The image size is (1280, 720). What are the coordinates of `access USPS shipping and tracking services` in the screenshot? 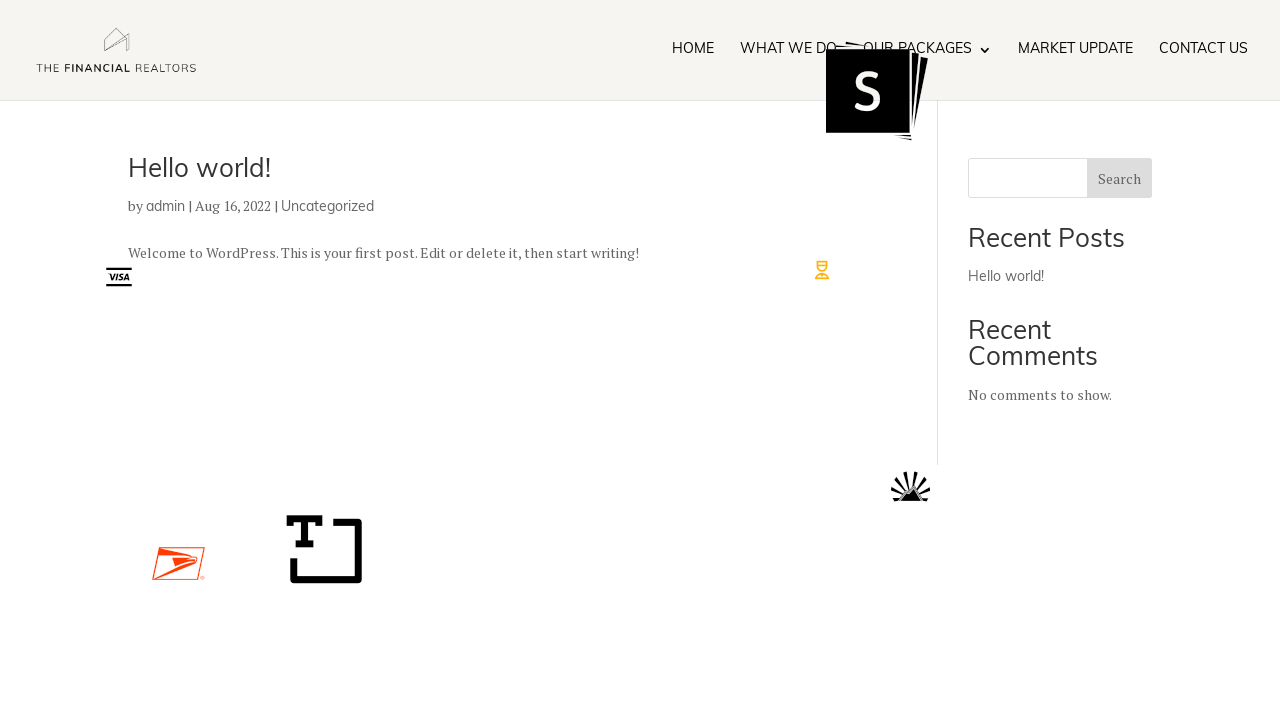 It's located at (178, 563).